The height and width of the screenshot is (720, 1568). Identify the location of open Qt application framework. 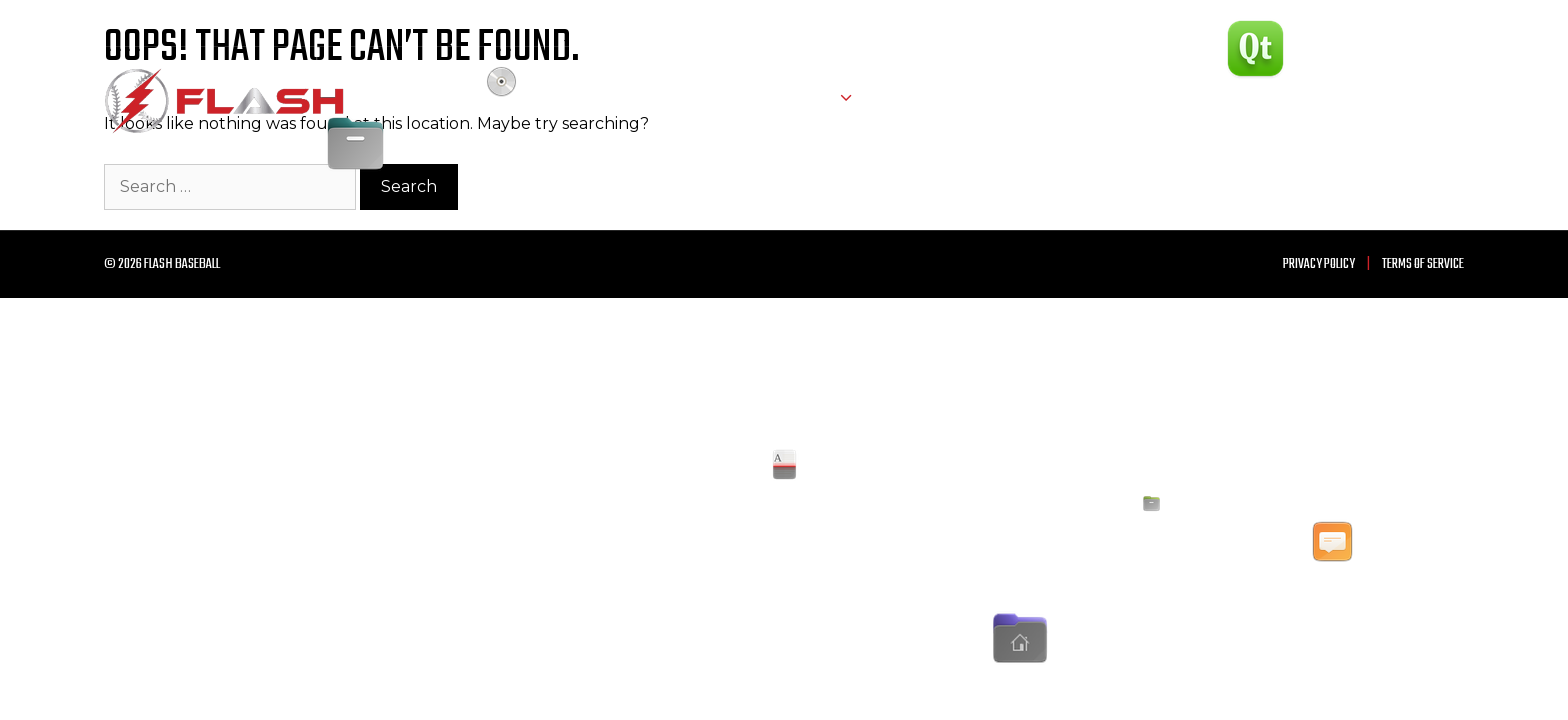
(1255, 48).